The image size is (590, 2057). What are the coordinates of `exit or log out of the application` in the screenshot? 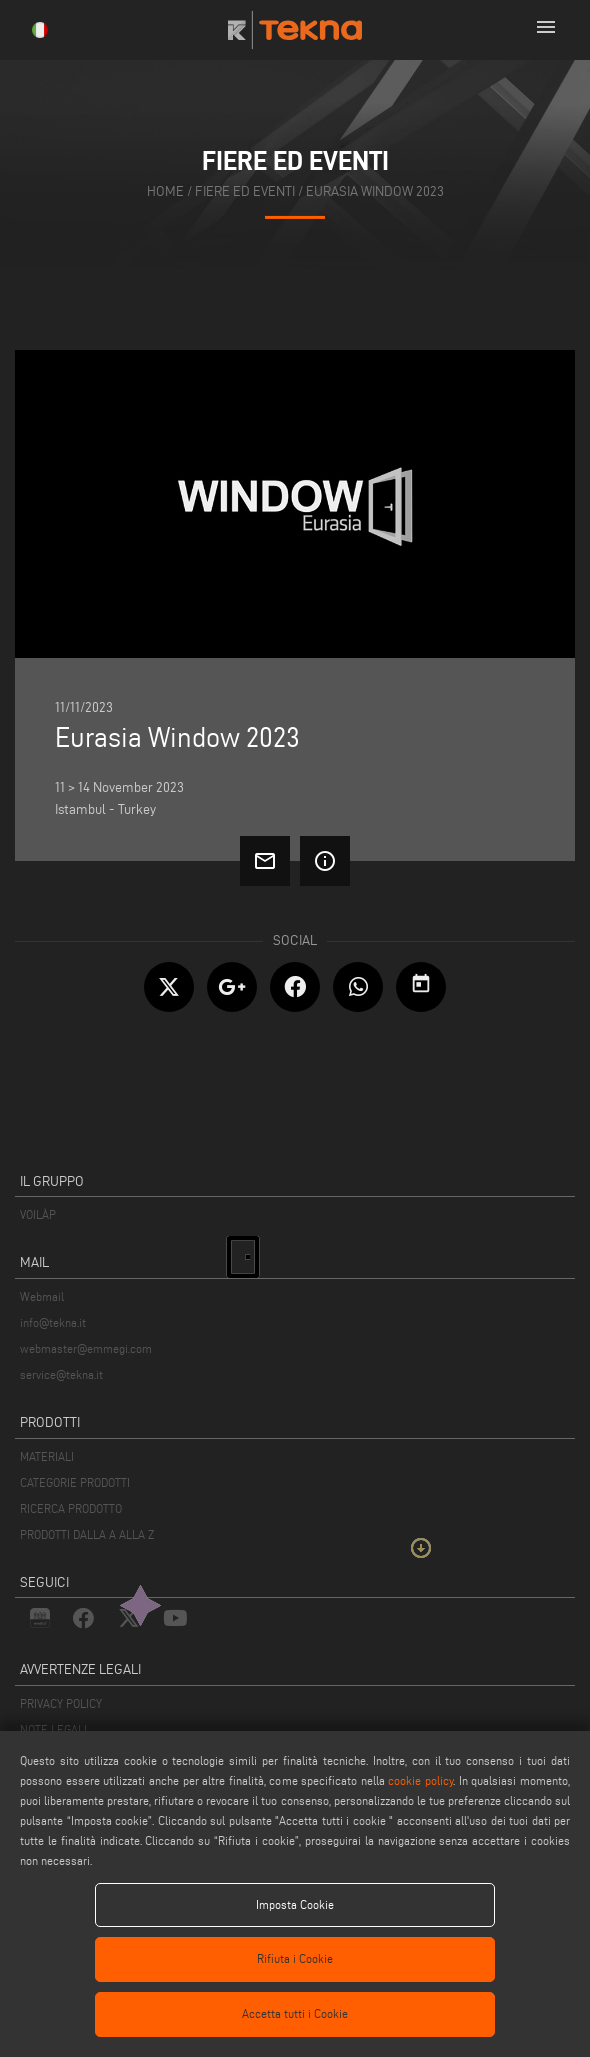 It's located at (243, 1257).